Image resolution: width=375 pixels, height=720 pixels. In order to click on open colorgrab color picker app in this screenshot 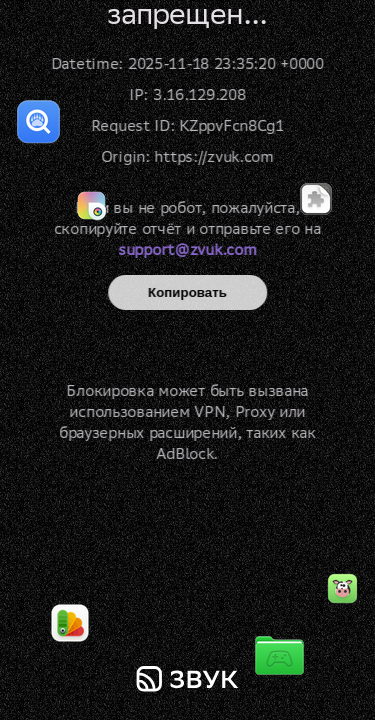, I will do `click(91, 205)`.